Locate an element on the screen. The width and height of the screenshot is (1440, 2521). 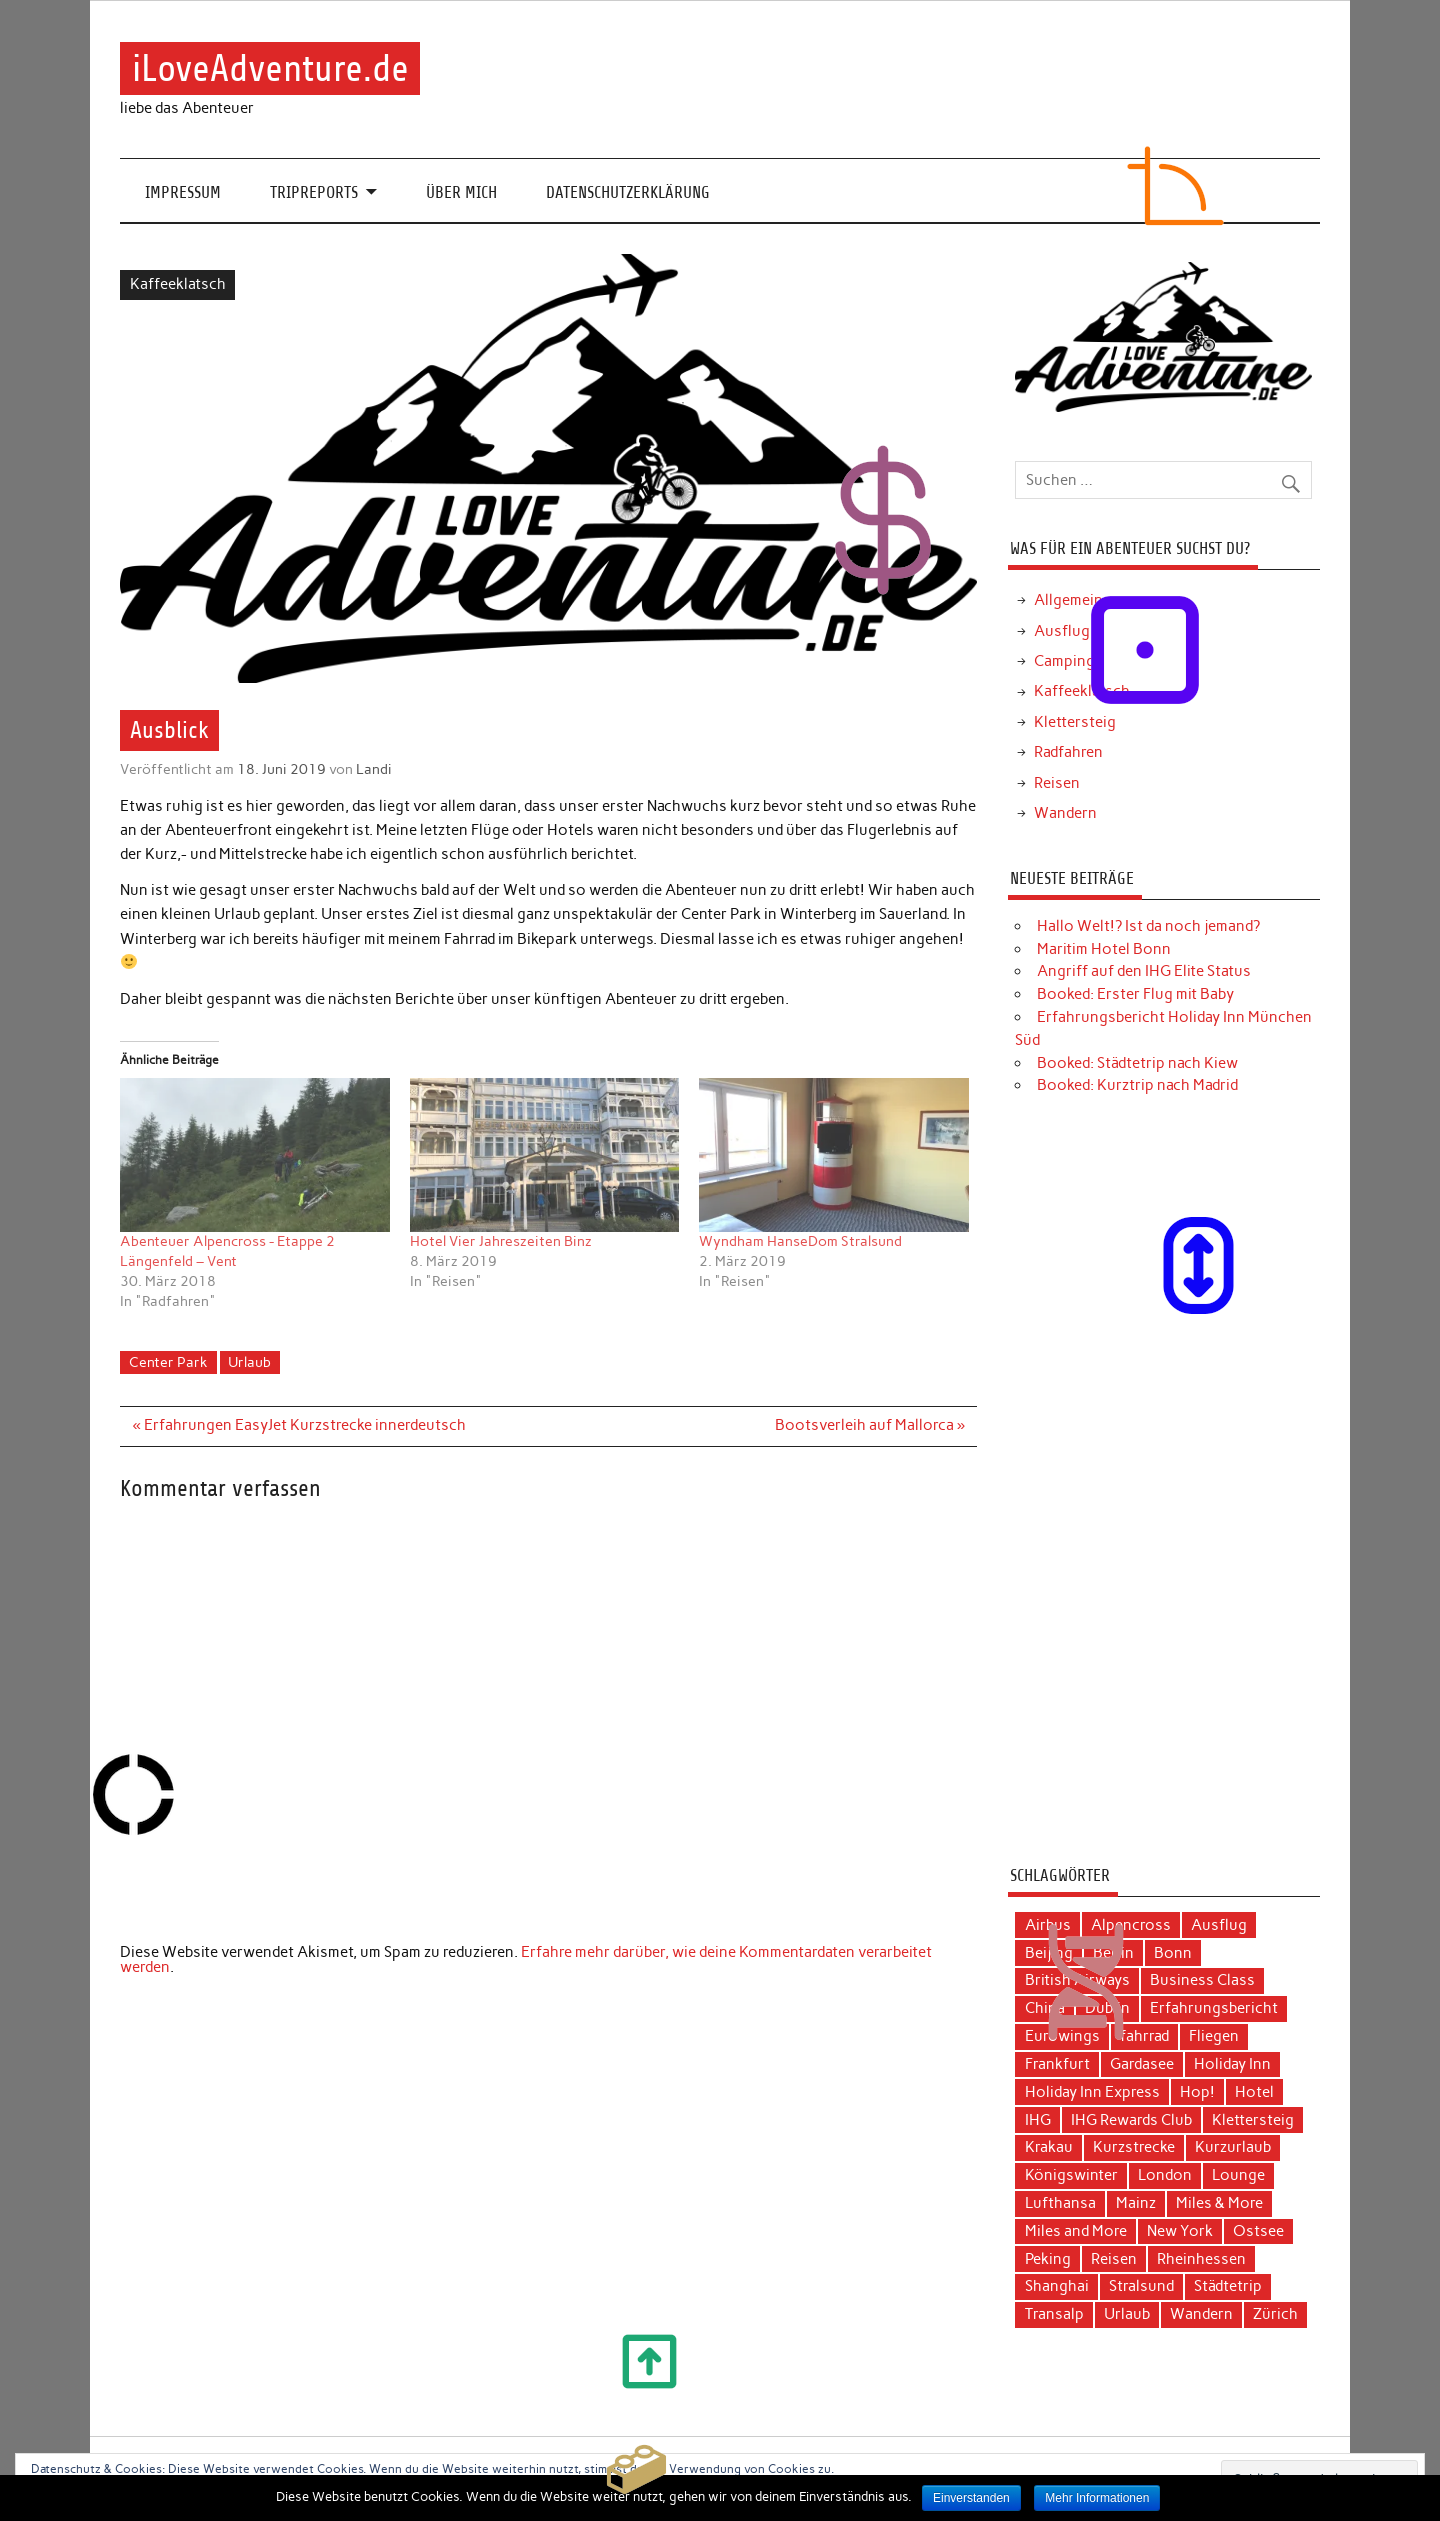
measure or adjust angle settings is located at coordinates (1172, 191).